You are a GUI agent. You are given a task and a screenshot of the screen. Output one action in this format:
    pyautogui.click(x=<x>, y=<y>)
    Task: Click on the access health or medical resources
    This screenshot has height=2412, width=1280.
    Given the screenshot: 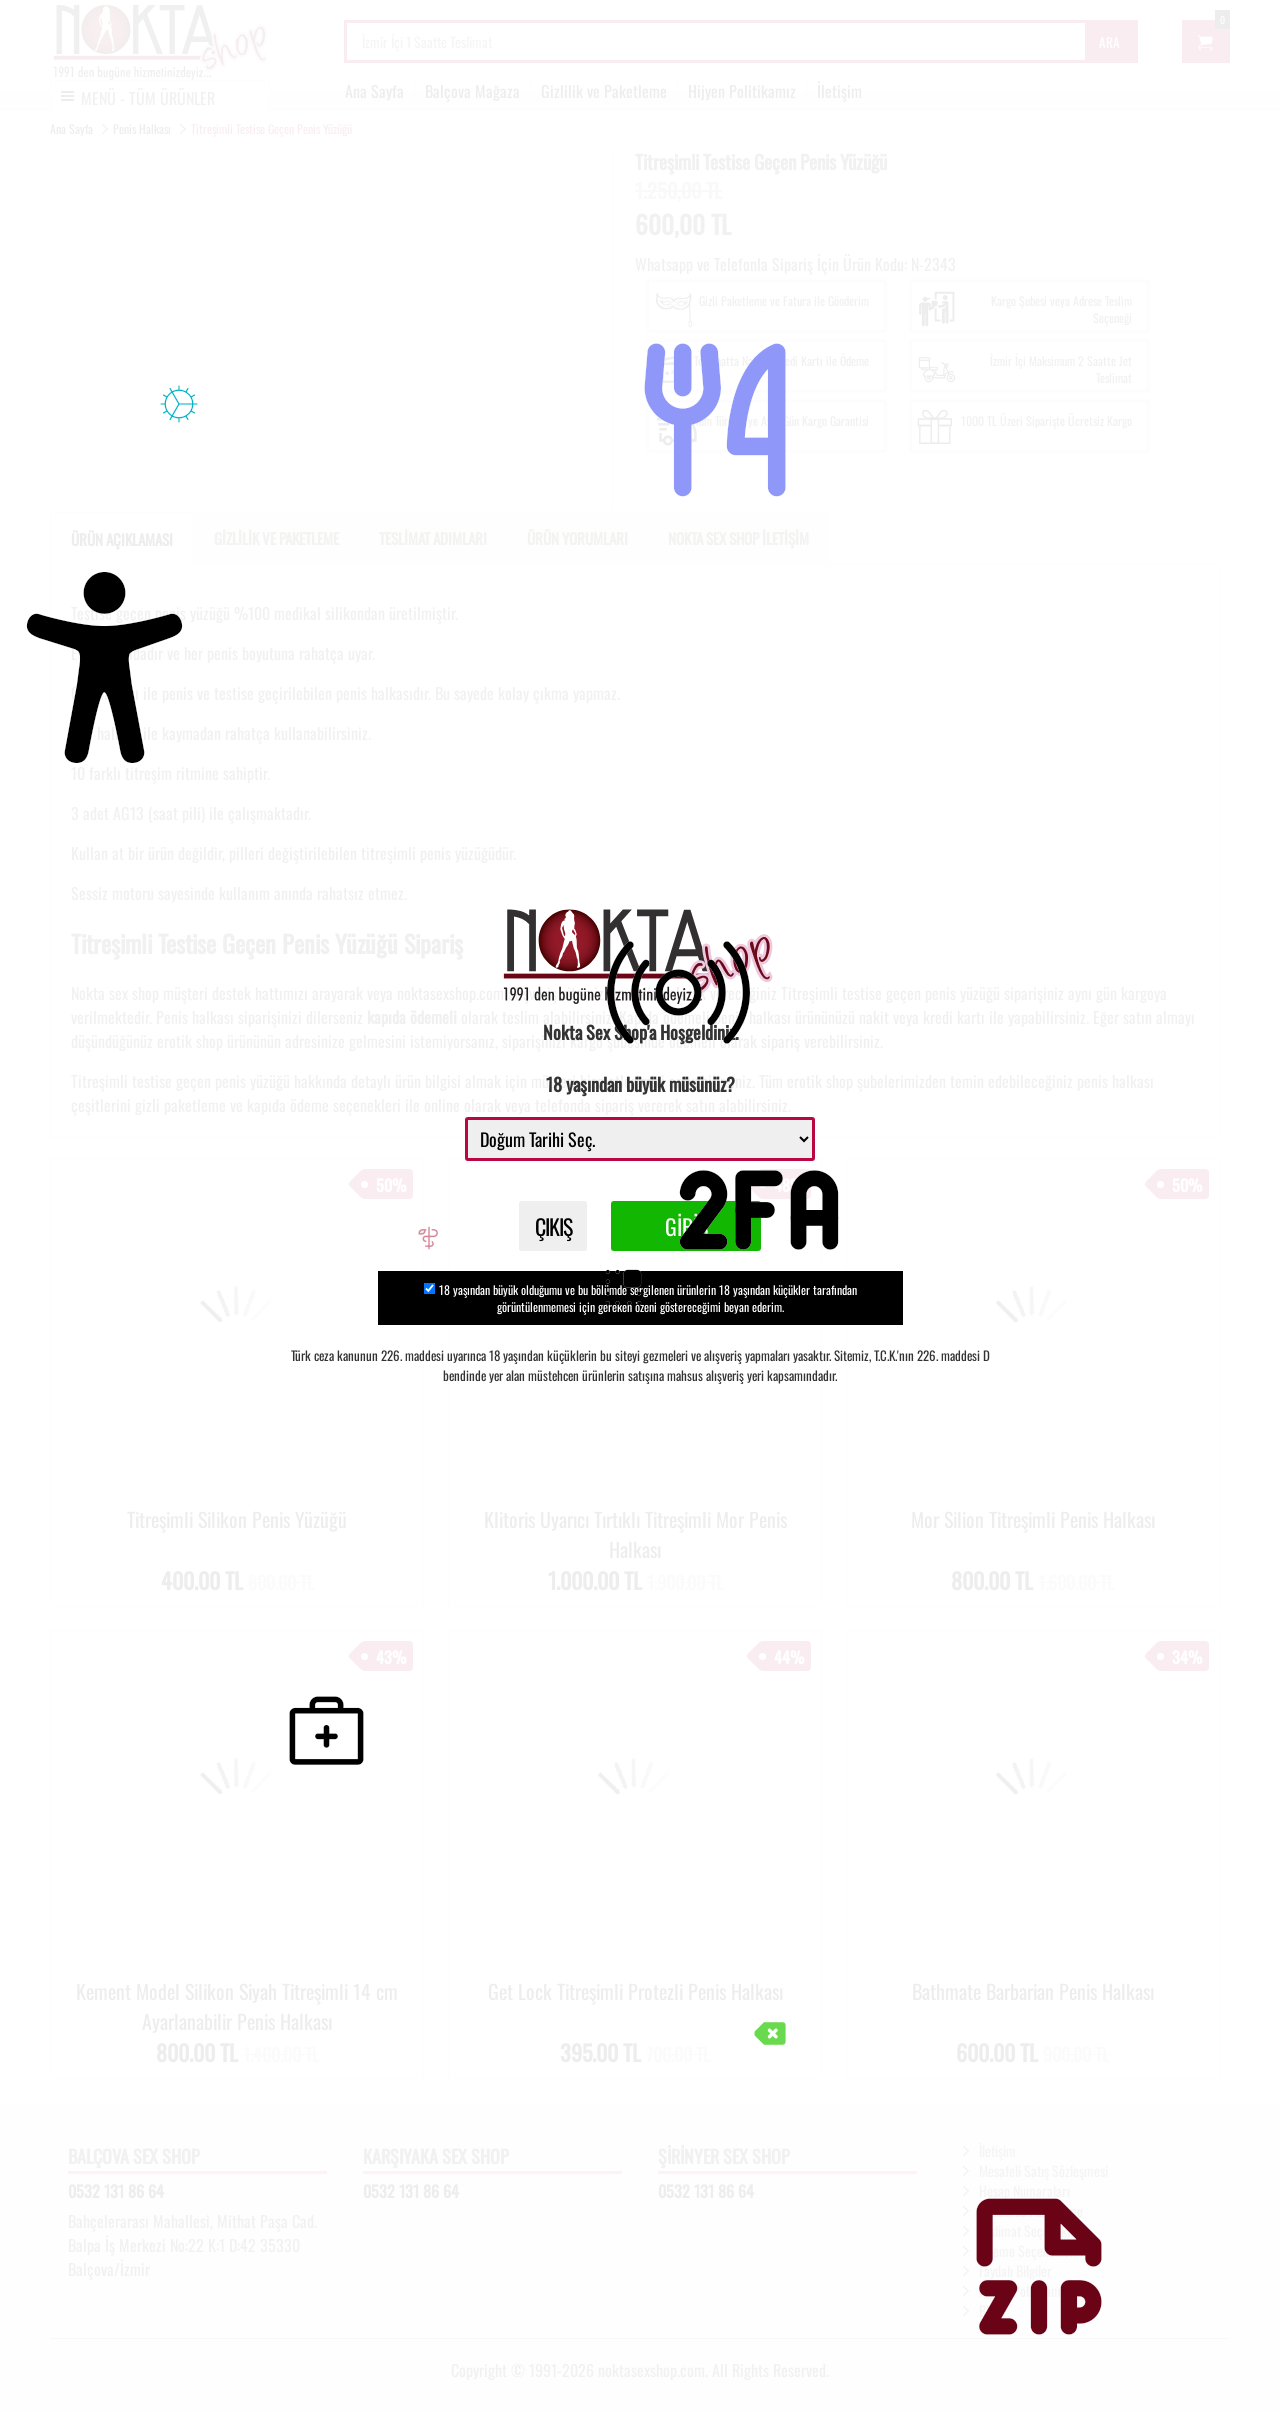 What is the action you would take?
    pyautogui.click(x=326, y=1733)
    